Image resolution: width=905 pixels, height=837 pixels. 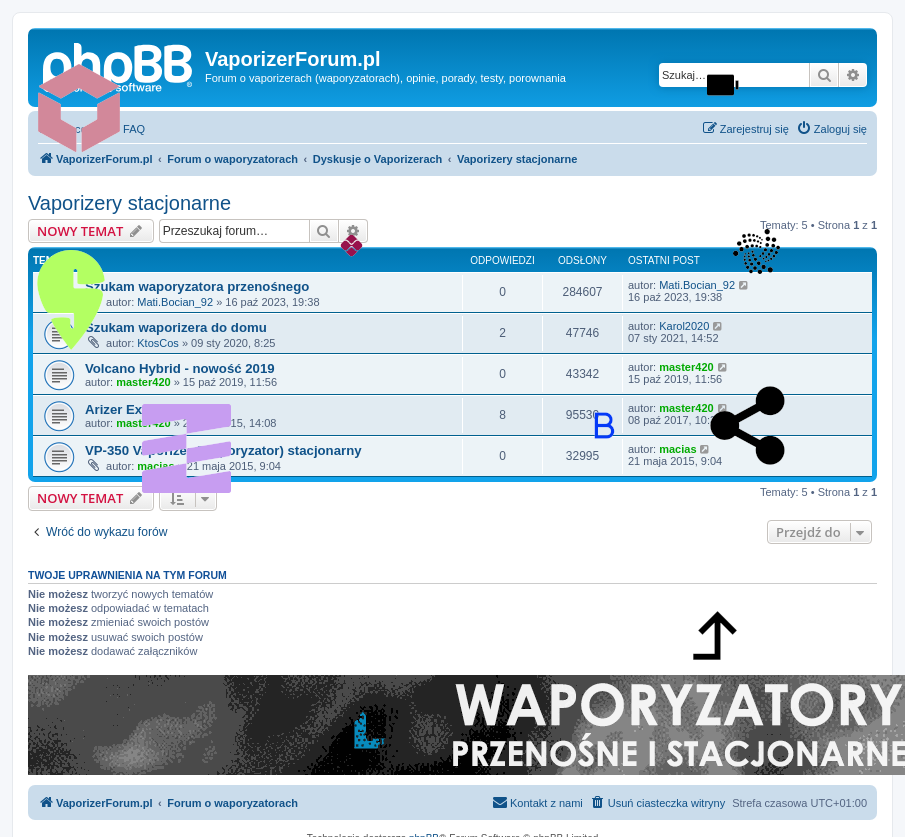 I want to click on share content with others, so click(x=749, y=425).